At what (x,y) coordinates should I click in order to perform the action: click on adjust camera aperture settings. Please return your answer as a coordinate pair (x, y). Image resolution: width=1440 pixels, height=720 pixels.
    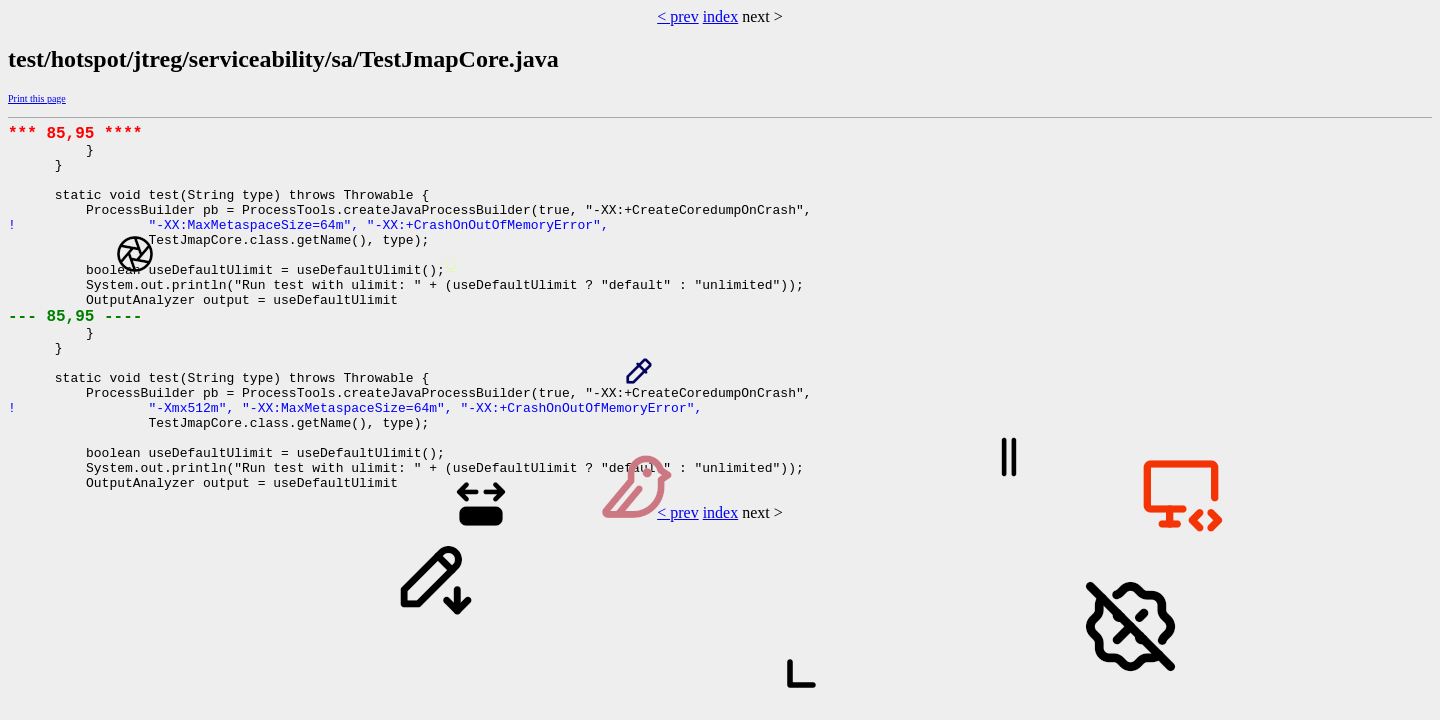
    Looking at the image, I should click on (135, 254).